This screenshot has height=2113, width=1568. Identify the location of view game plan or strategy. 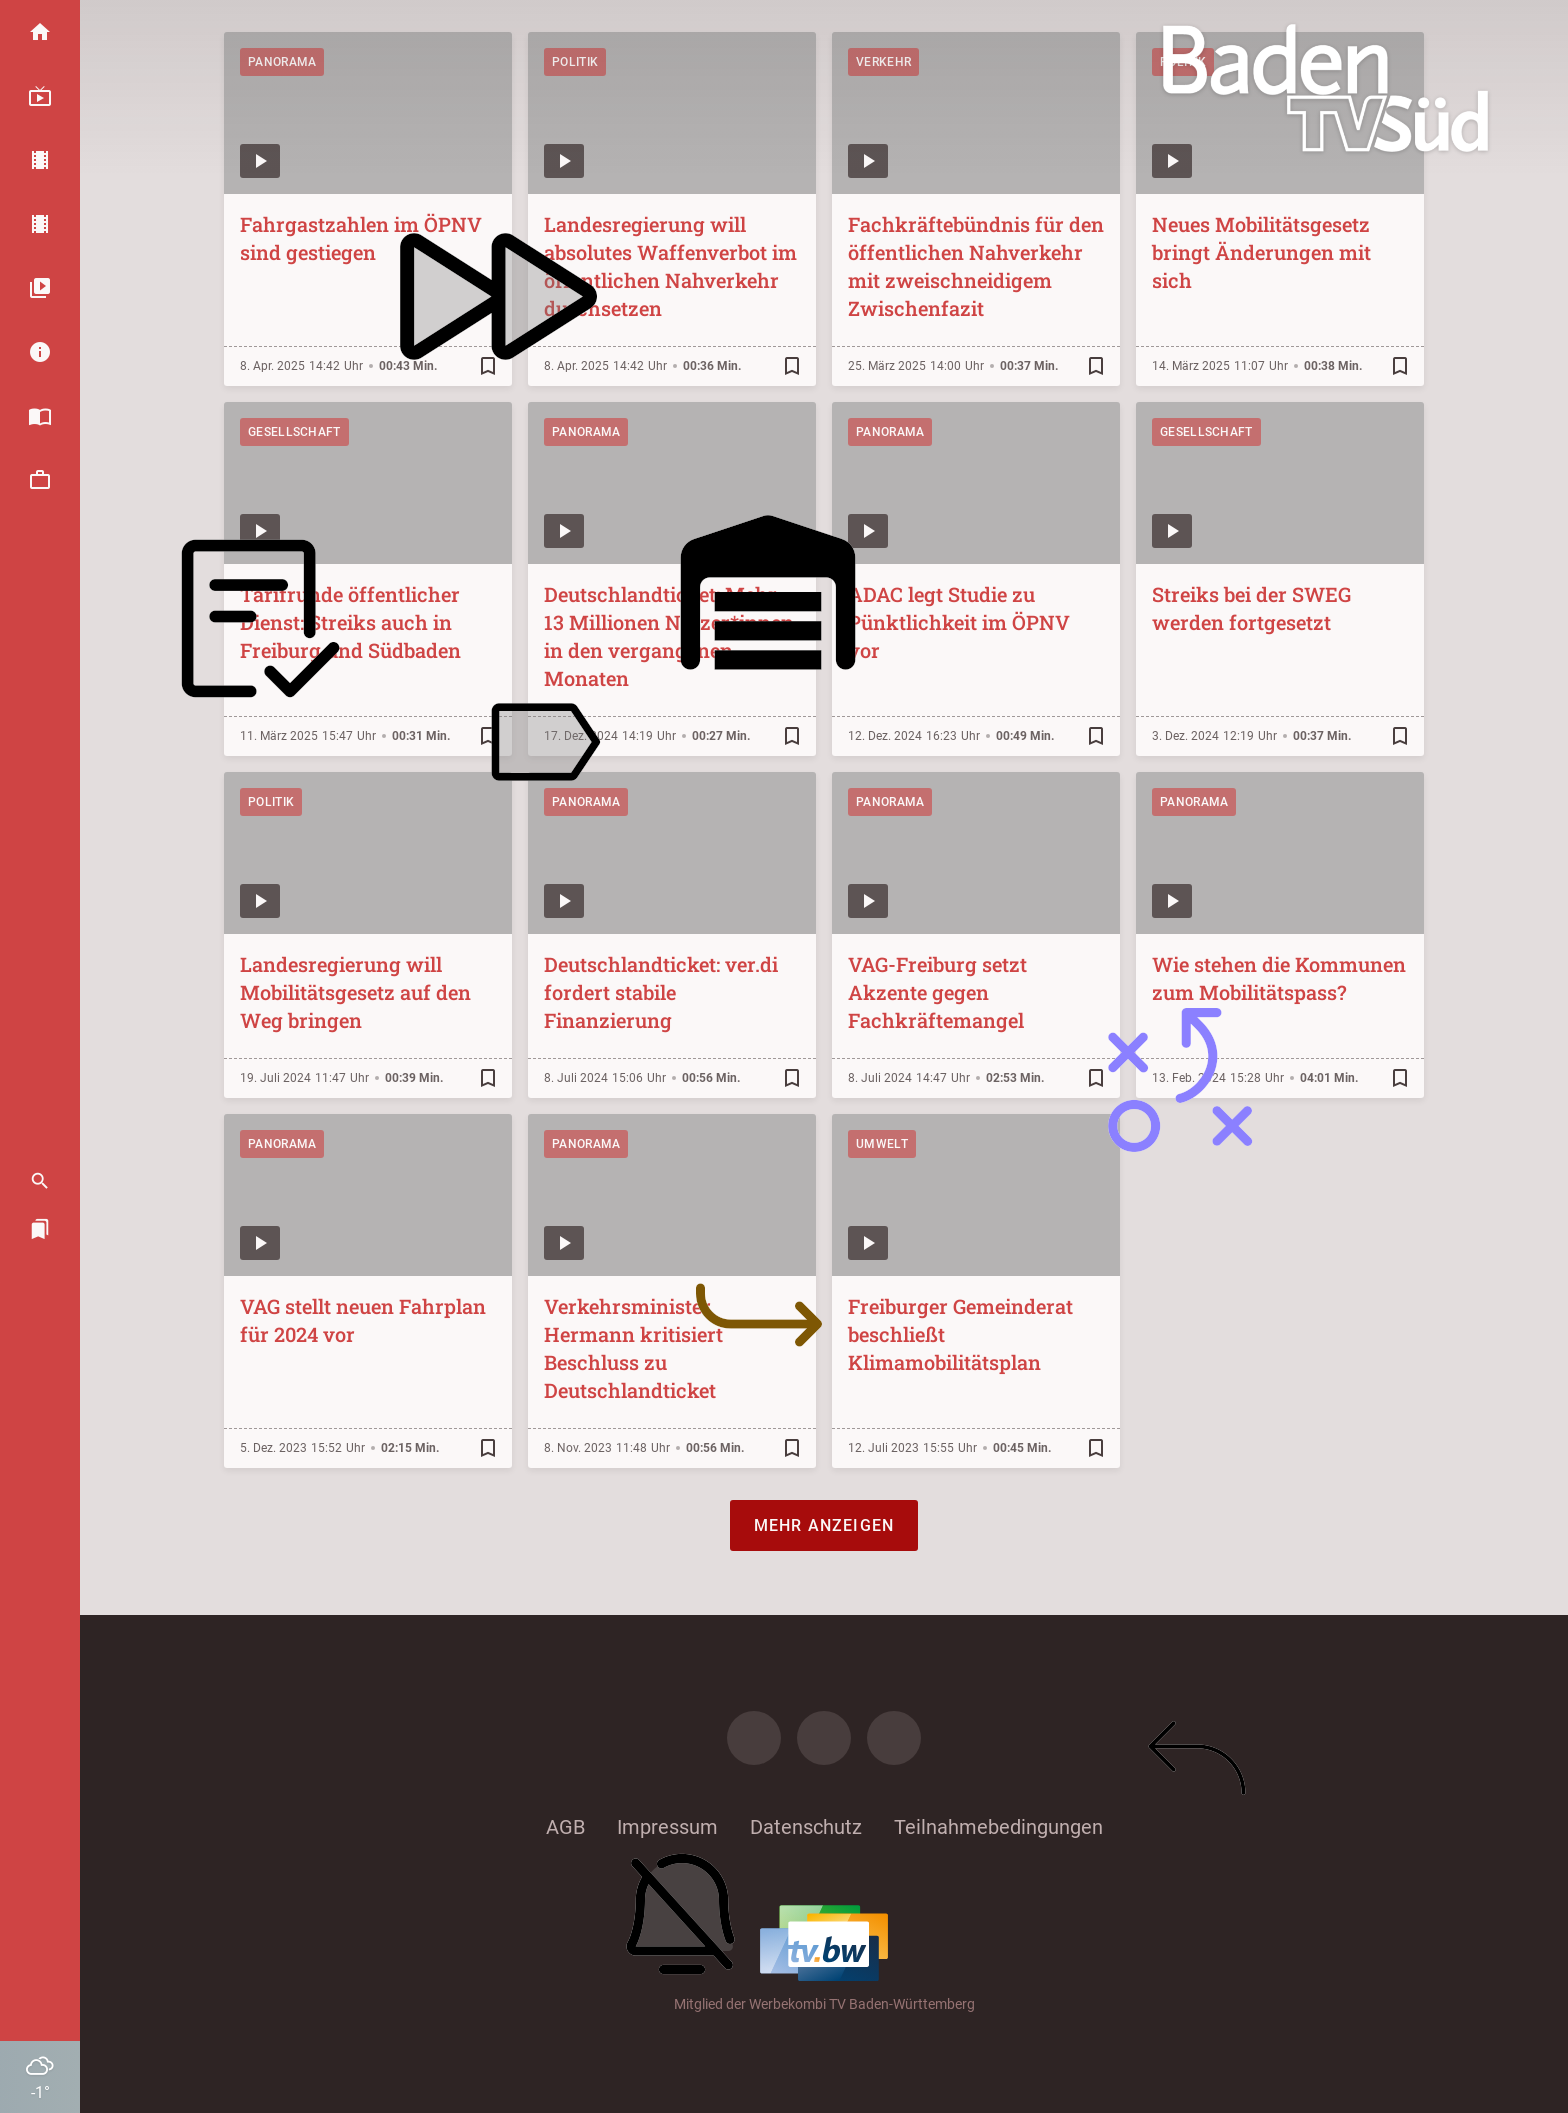
(1174, 1080).